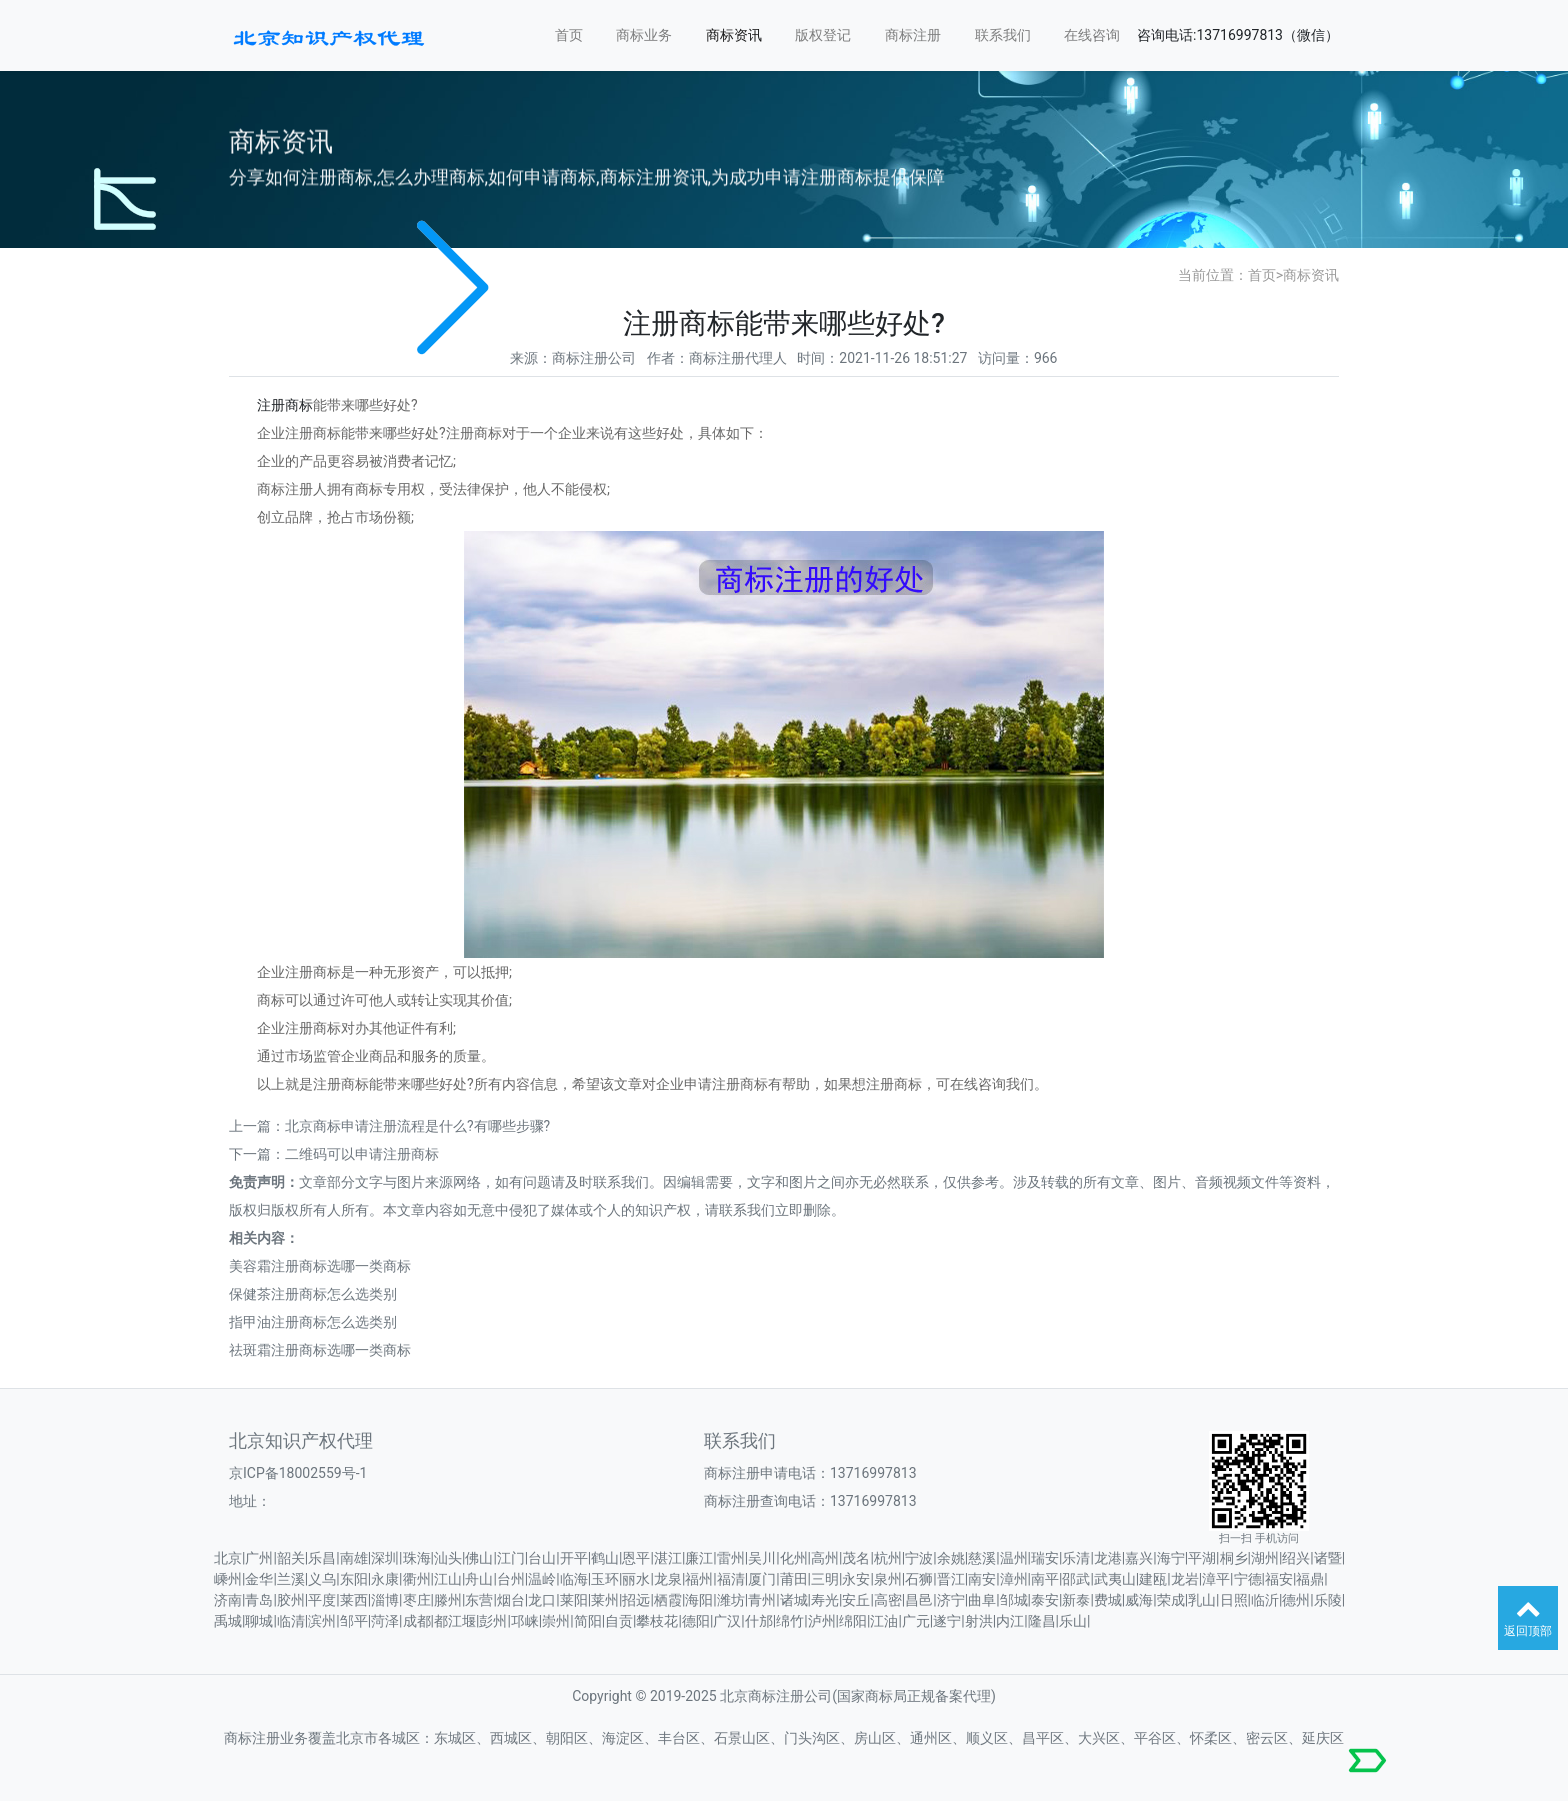  What do you see at coordinates (1366, 1760) in the screenshot?
I see `mark item as important` at bounding box center [1366, 1760].